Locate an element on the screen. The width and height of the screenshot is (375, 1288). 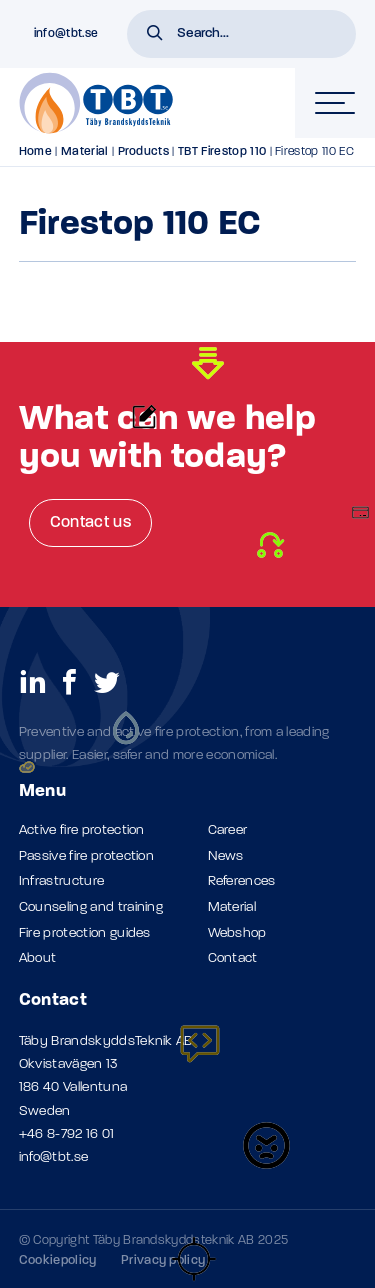
file successfully uploaded to cloud storage is located at coordinates (27, 767).